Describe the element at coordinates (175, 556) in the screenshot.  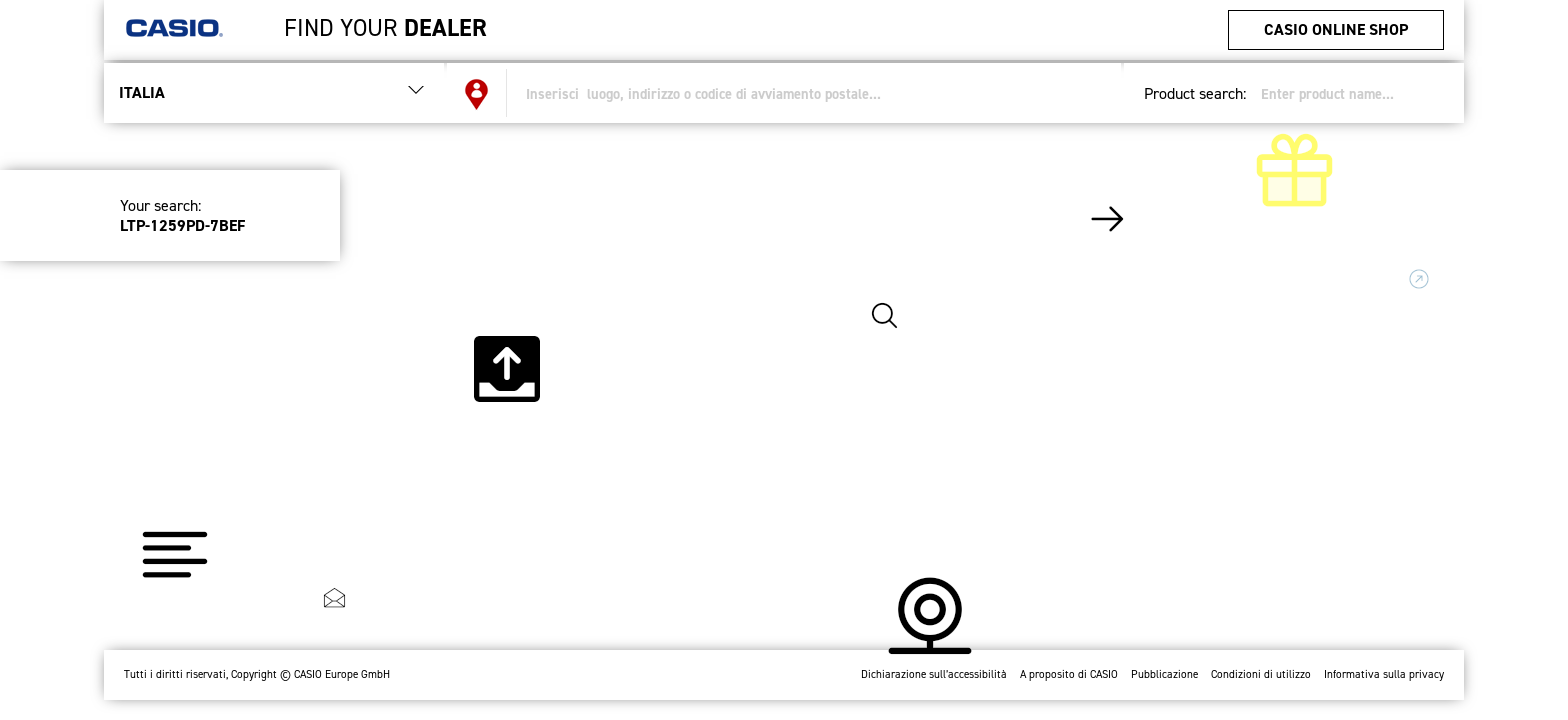
I see `align text to the left` at that location.